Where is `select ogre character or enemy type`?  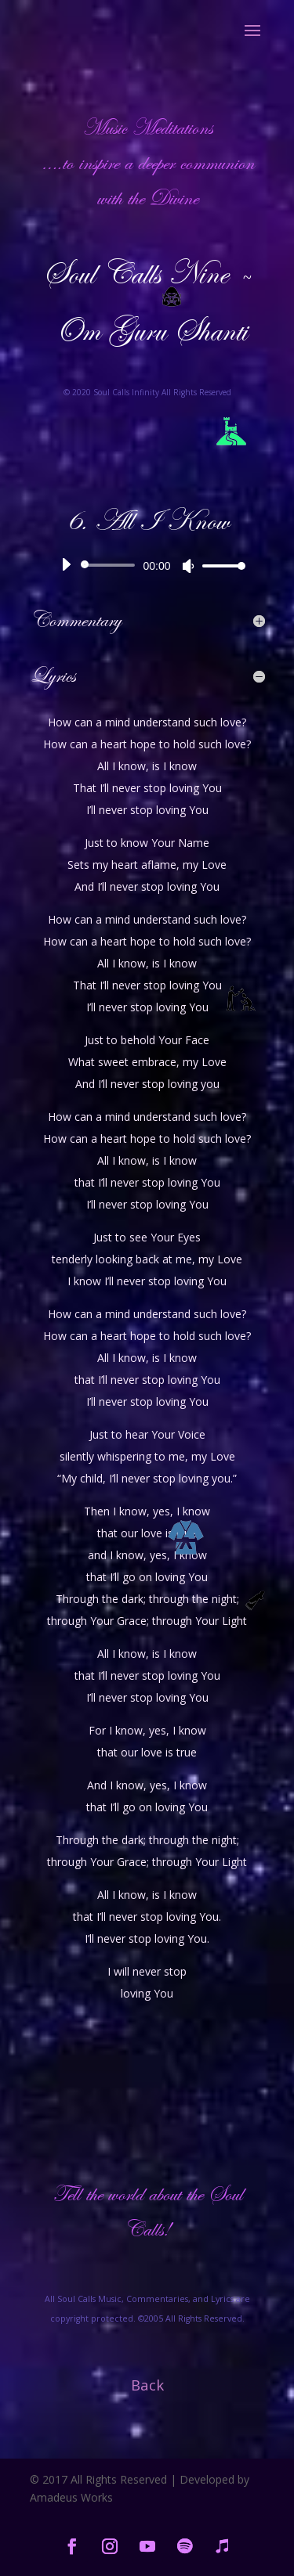
select ogre character or enemy type is located at coordinates (172, 297).